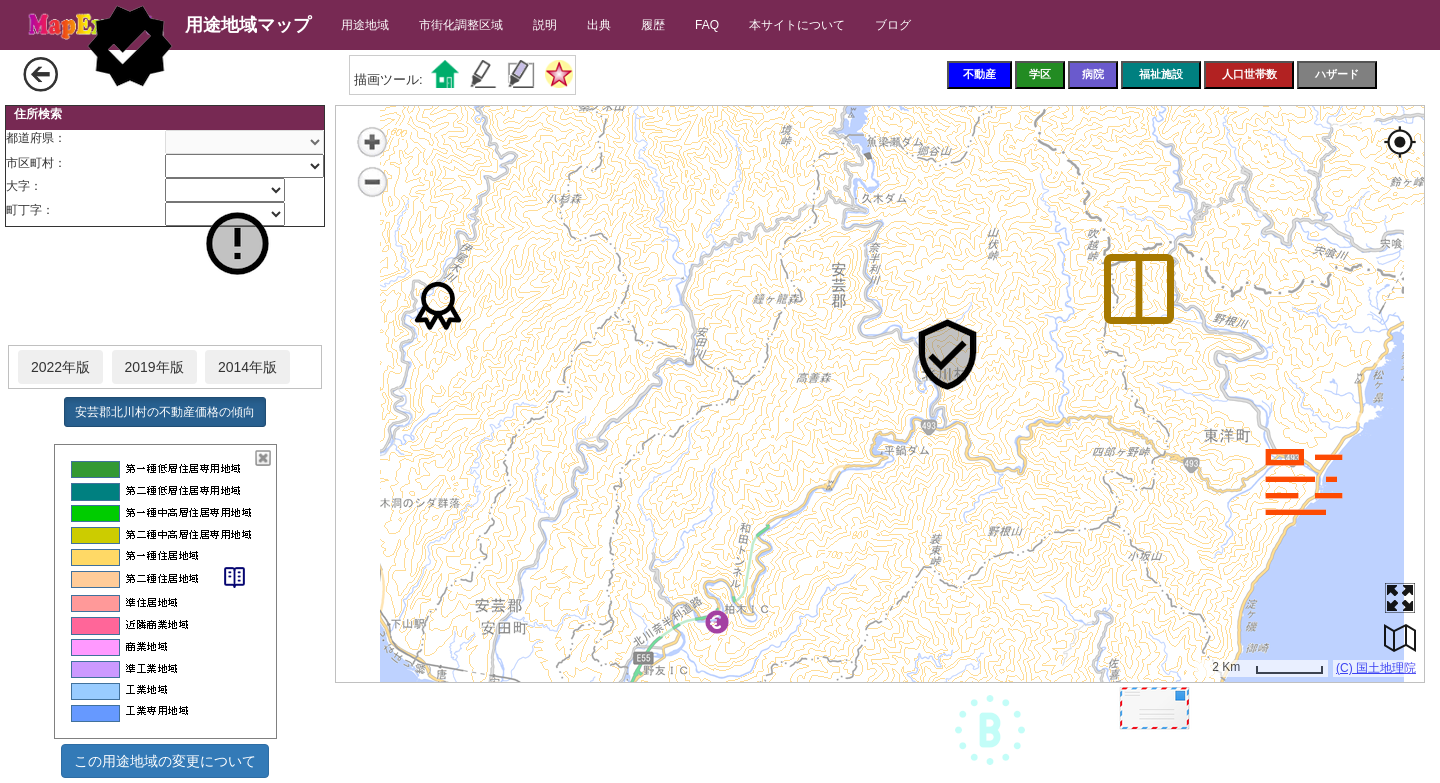 This screenshot has width=1440, height=783. Describe the element at coordinates (947, 354) in the screenshot. I see `indicates a verified or trusted user account` at that location.